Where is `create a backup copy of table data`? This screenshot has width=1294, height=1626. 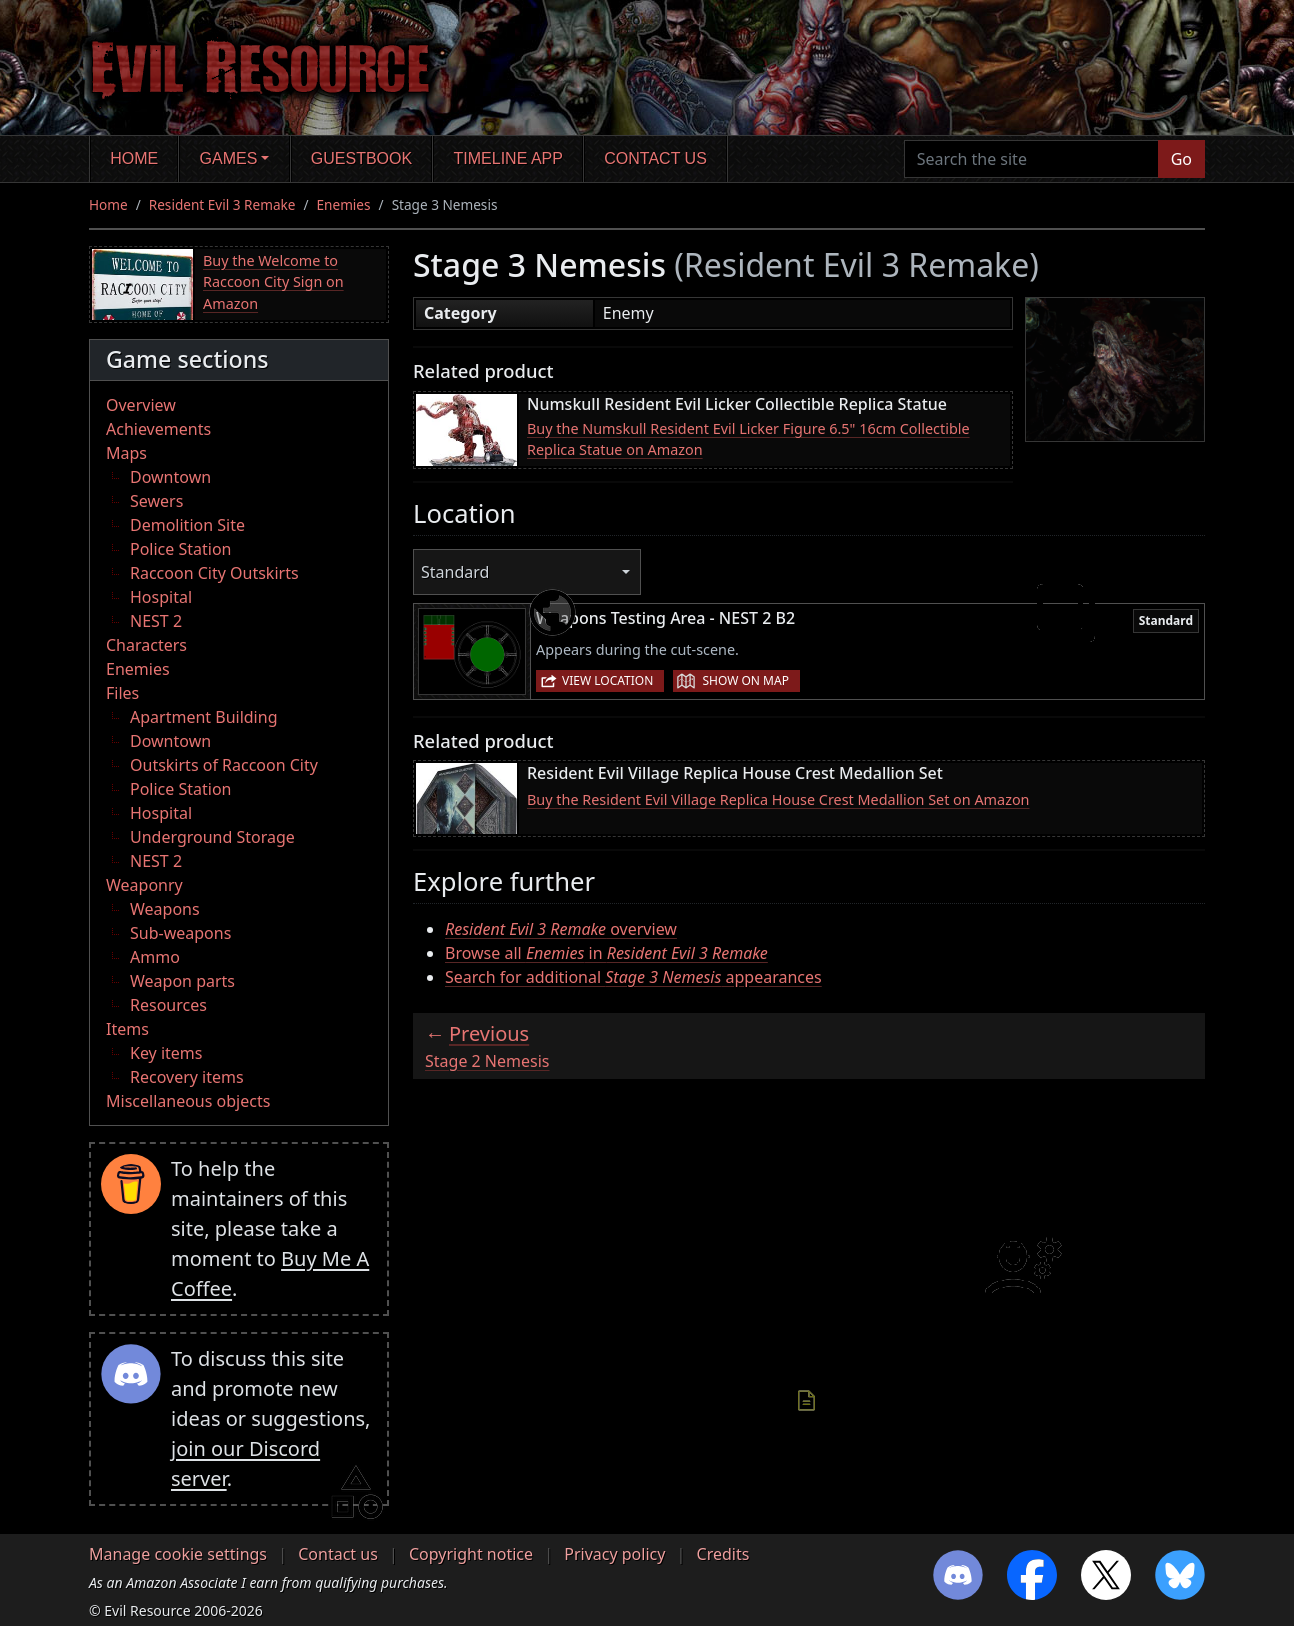
create a backup copy of table data is located at coordinates (1066, 613).